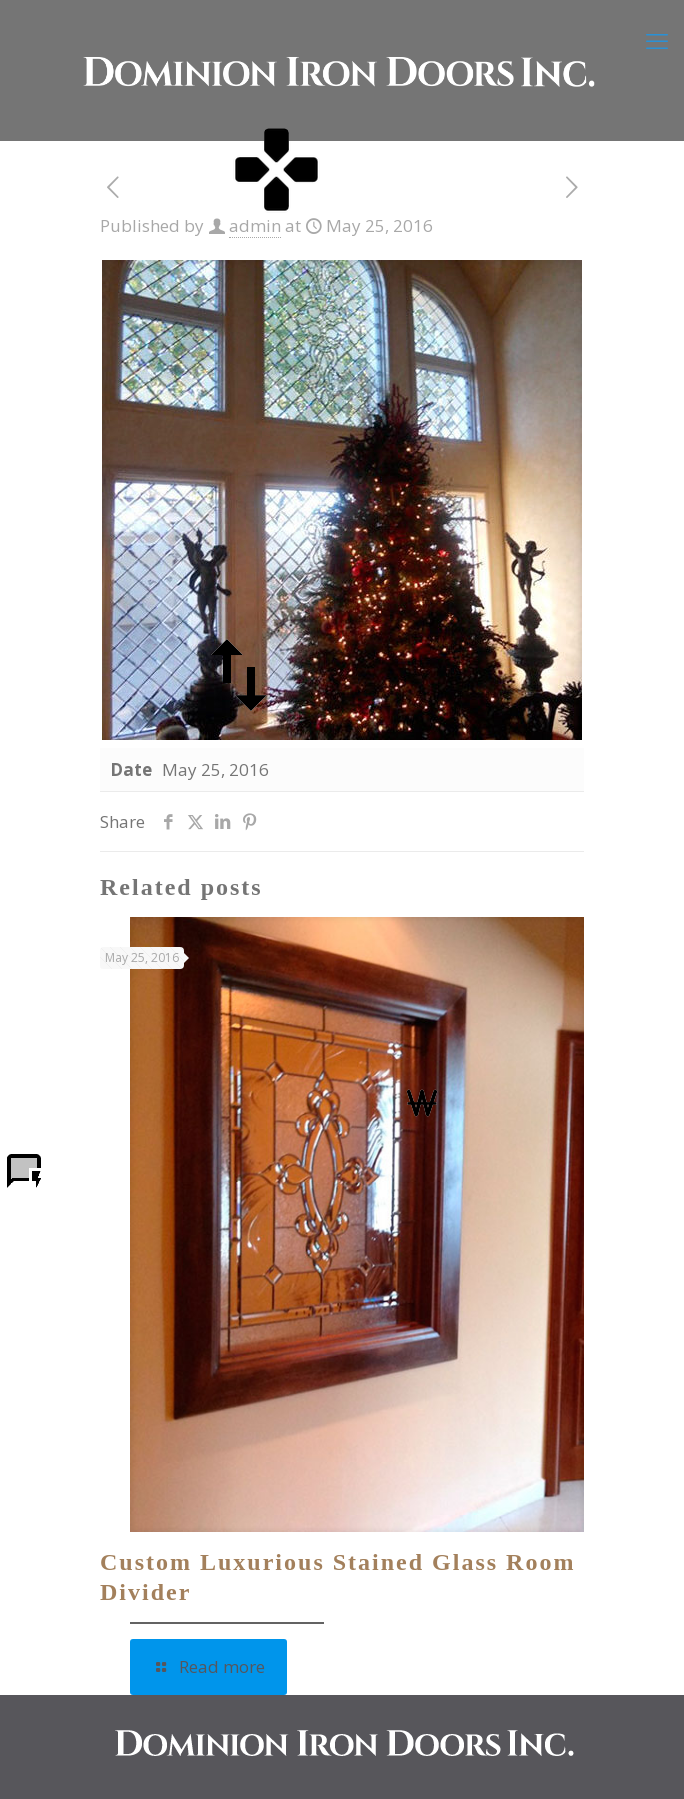 Image resolution: width=684 pixels, height=1799 pixels. I want to click on swap or reorder items vertically, so click(239, 675).